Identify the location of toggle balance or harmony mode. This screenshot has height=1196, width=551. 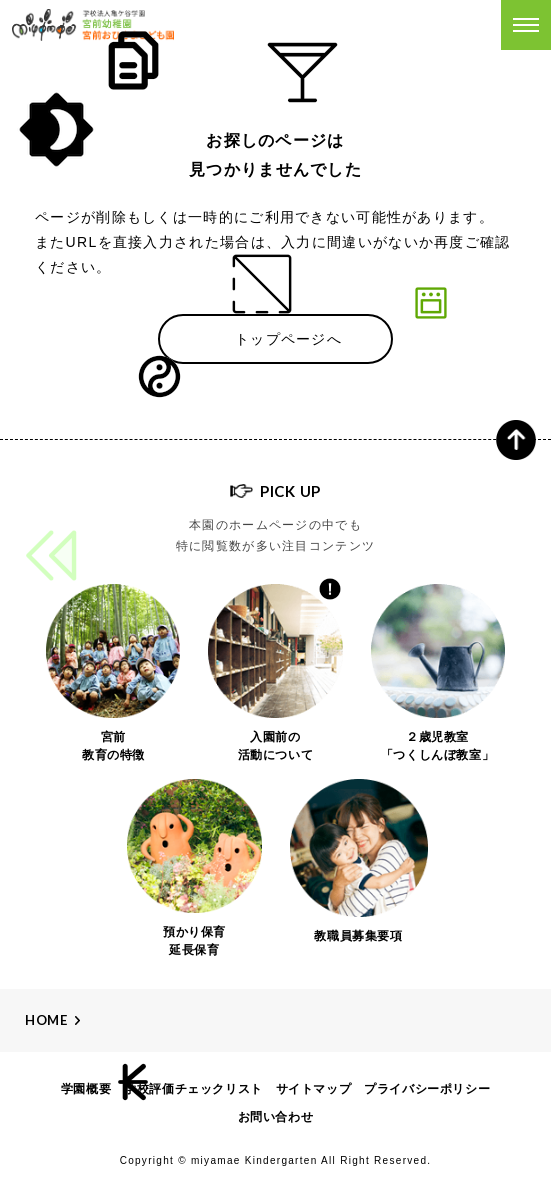
(159, 376).